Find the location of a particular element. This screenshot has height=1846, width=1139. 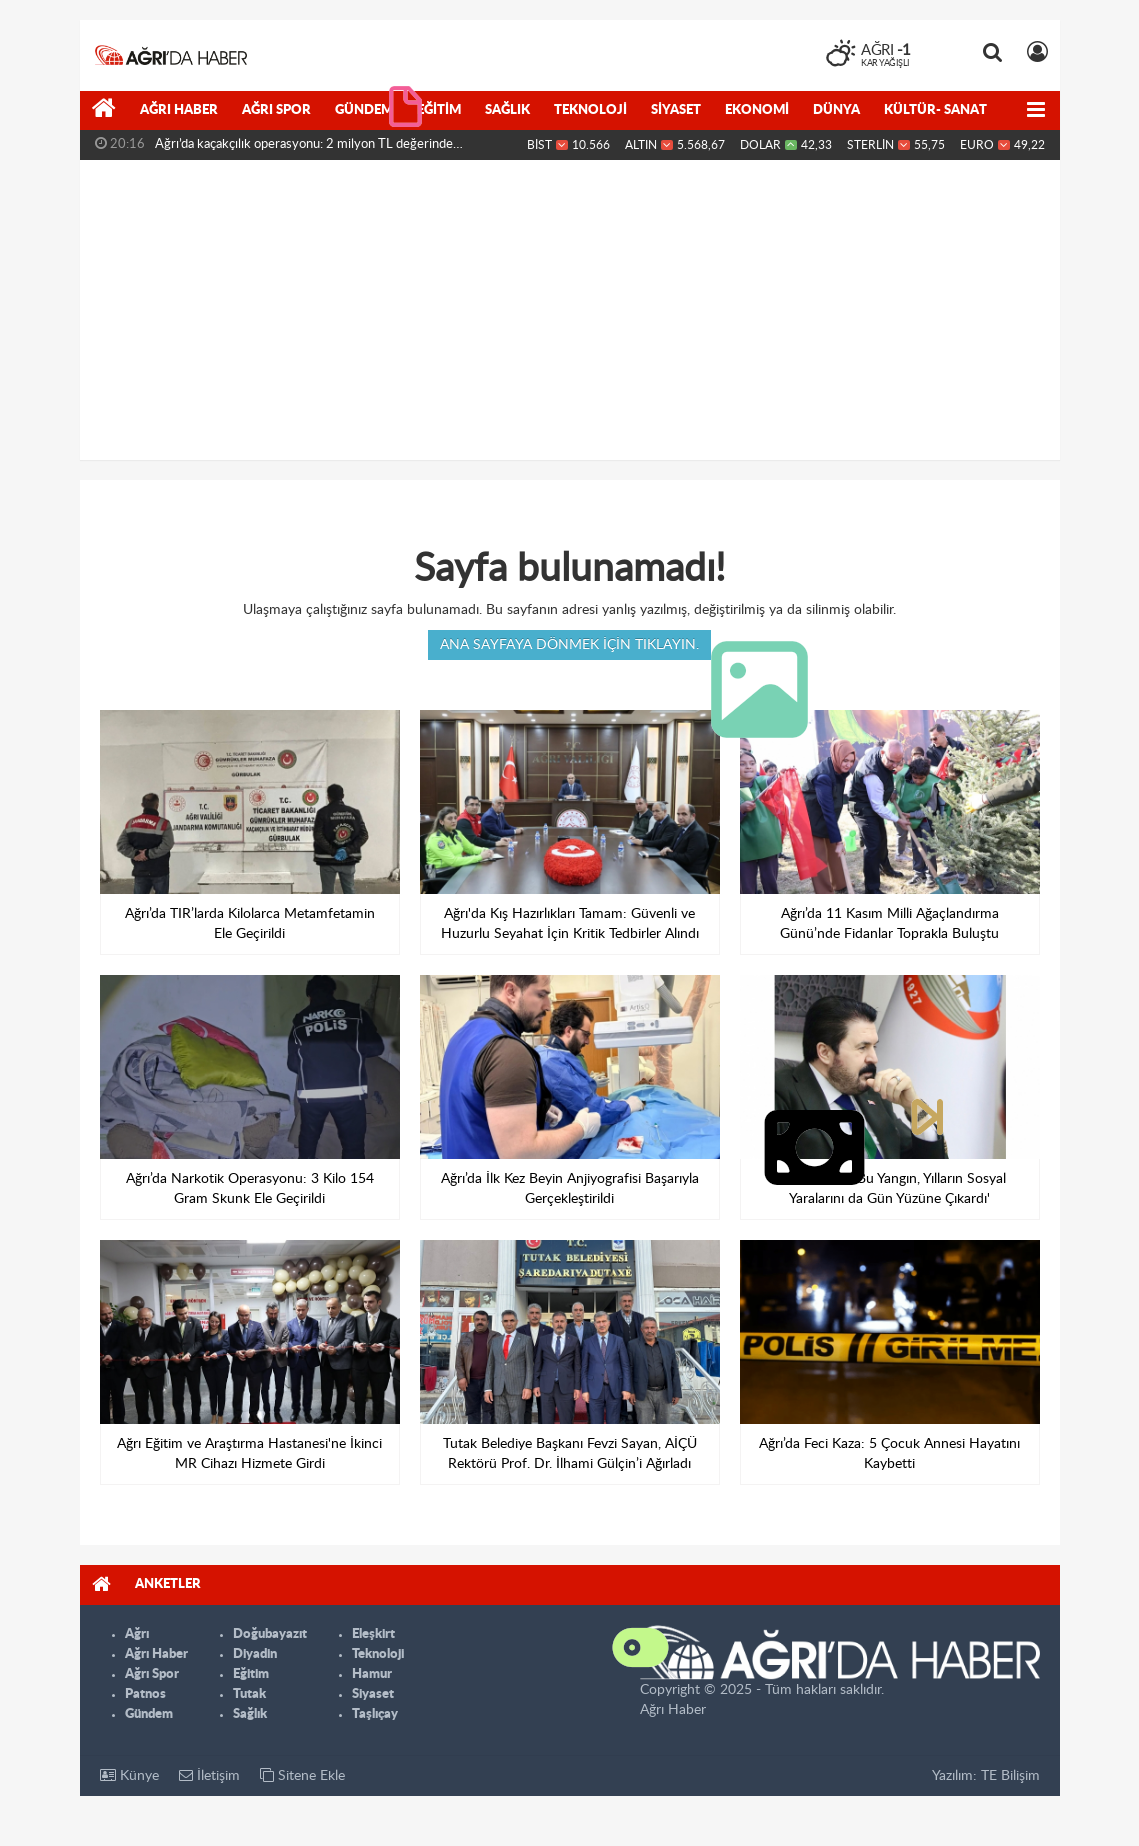

view photos or images is located at coordinates (759, 689).